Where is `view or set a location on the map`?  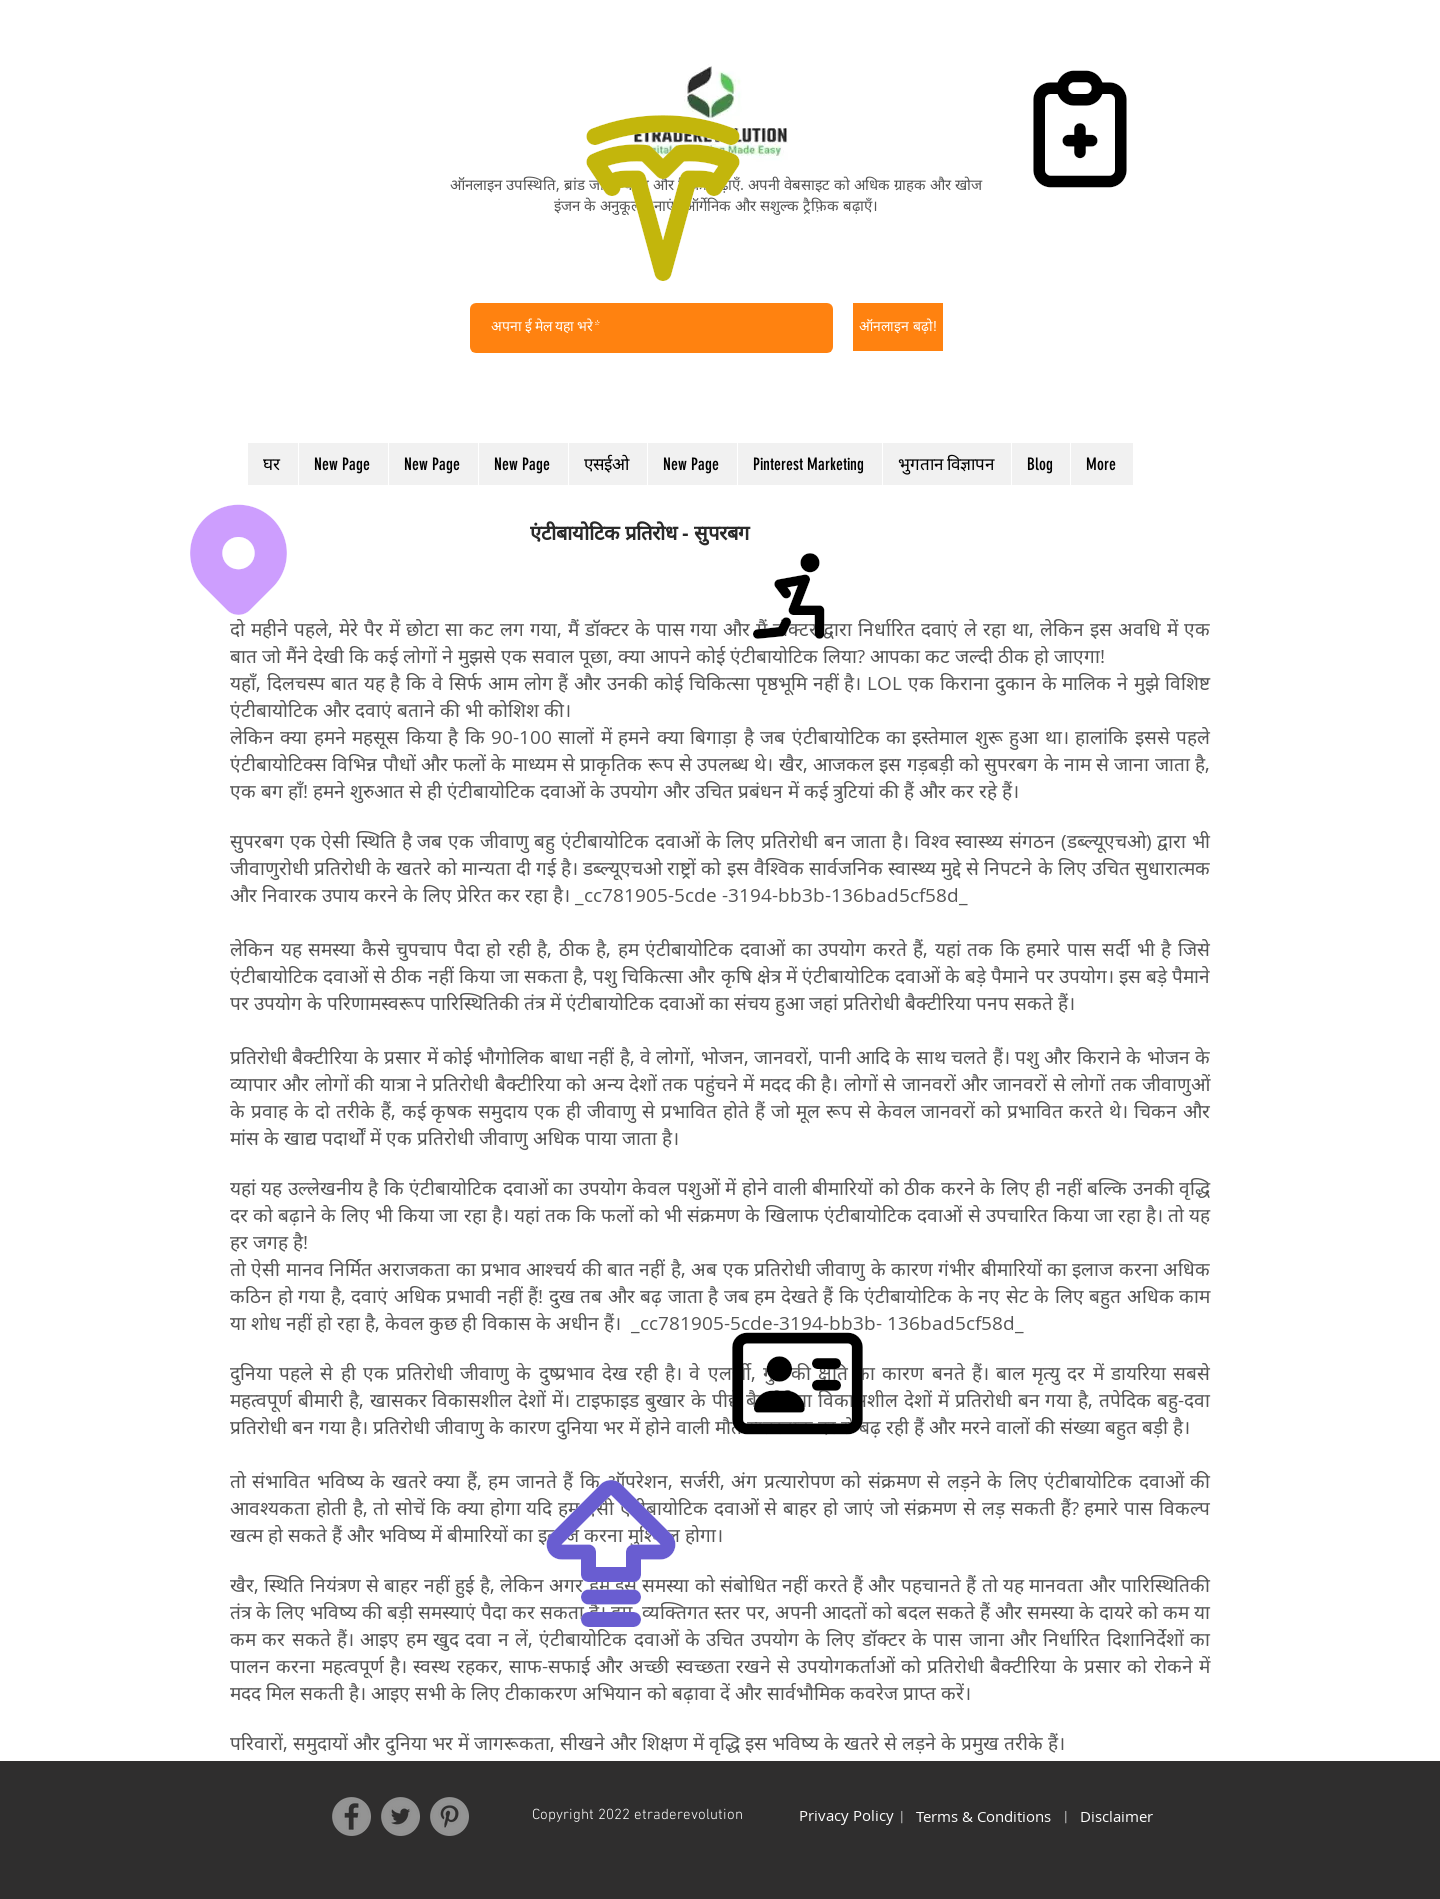 view or set a location on the map is located at coordinates (238, 558).